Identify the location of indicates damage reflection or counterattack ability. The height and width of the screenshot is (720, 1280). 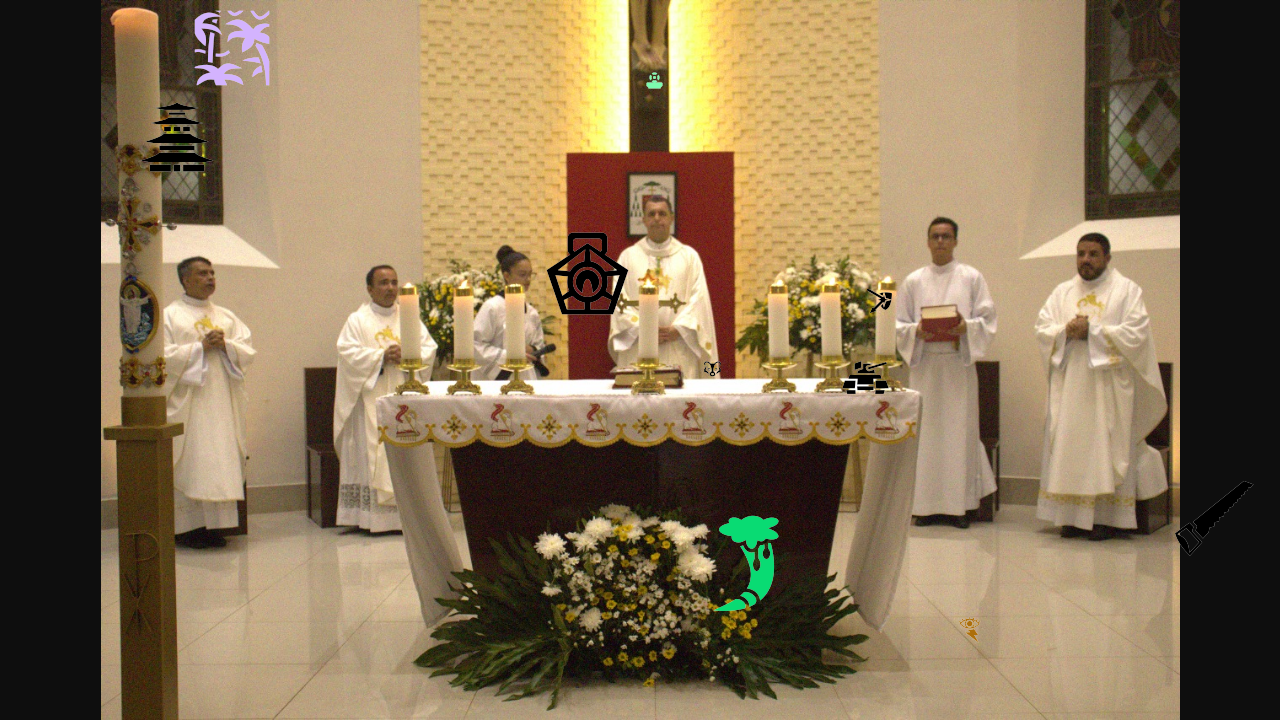
(879, 301).